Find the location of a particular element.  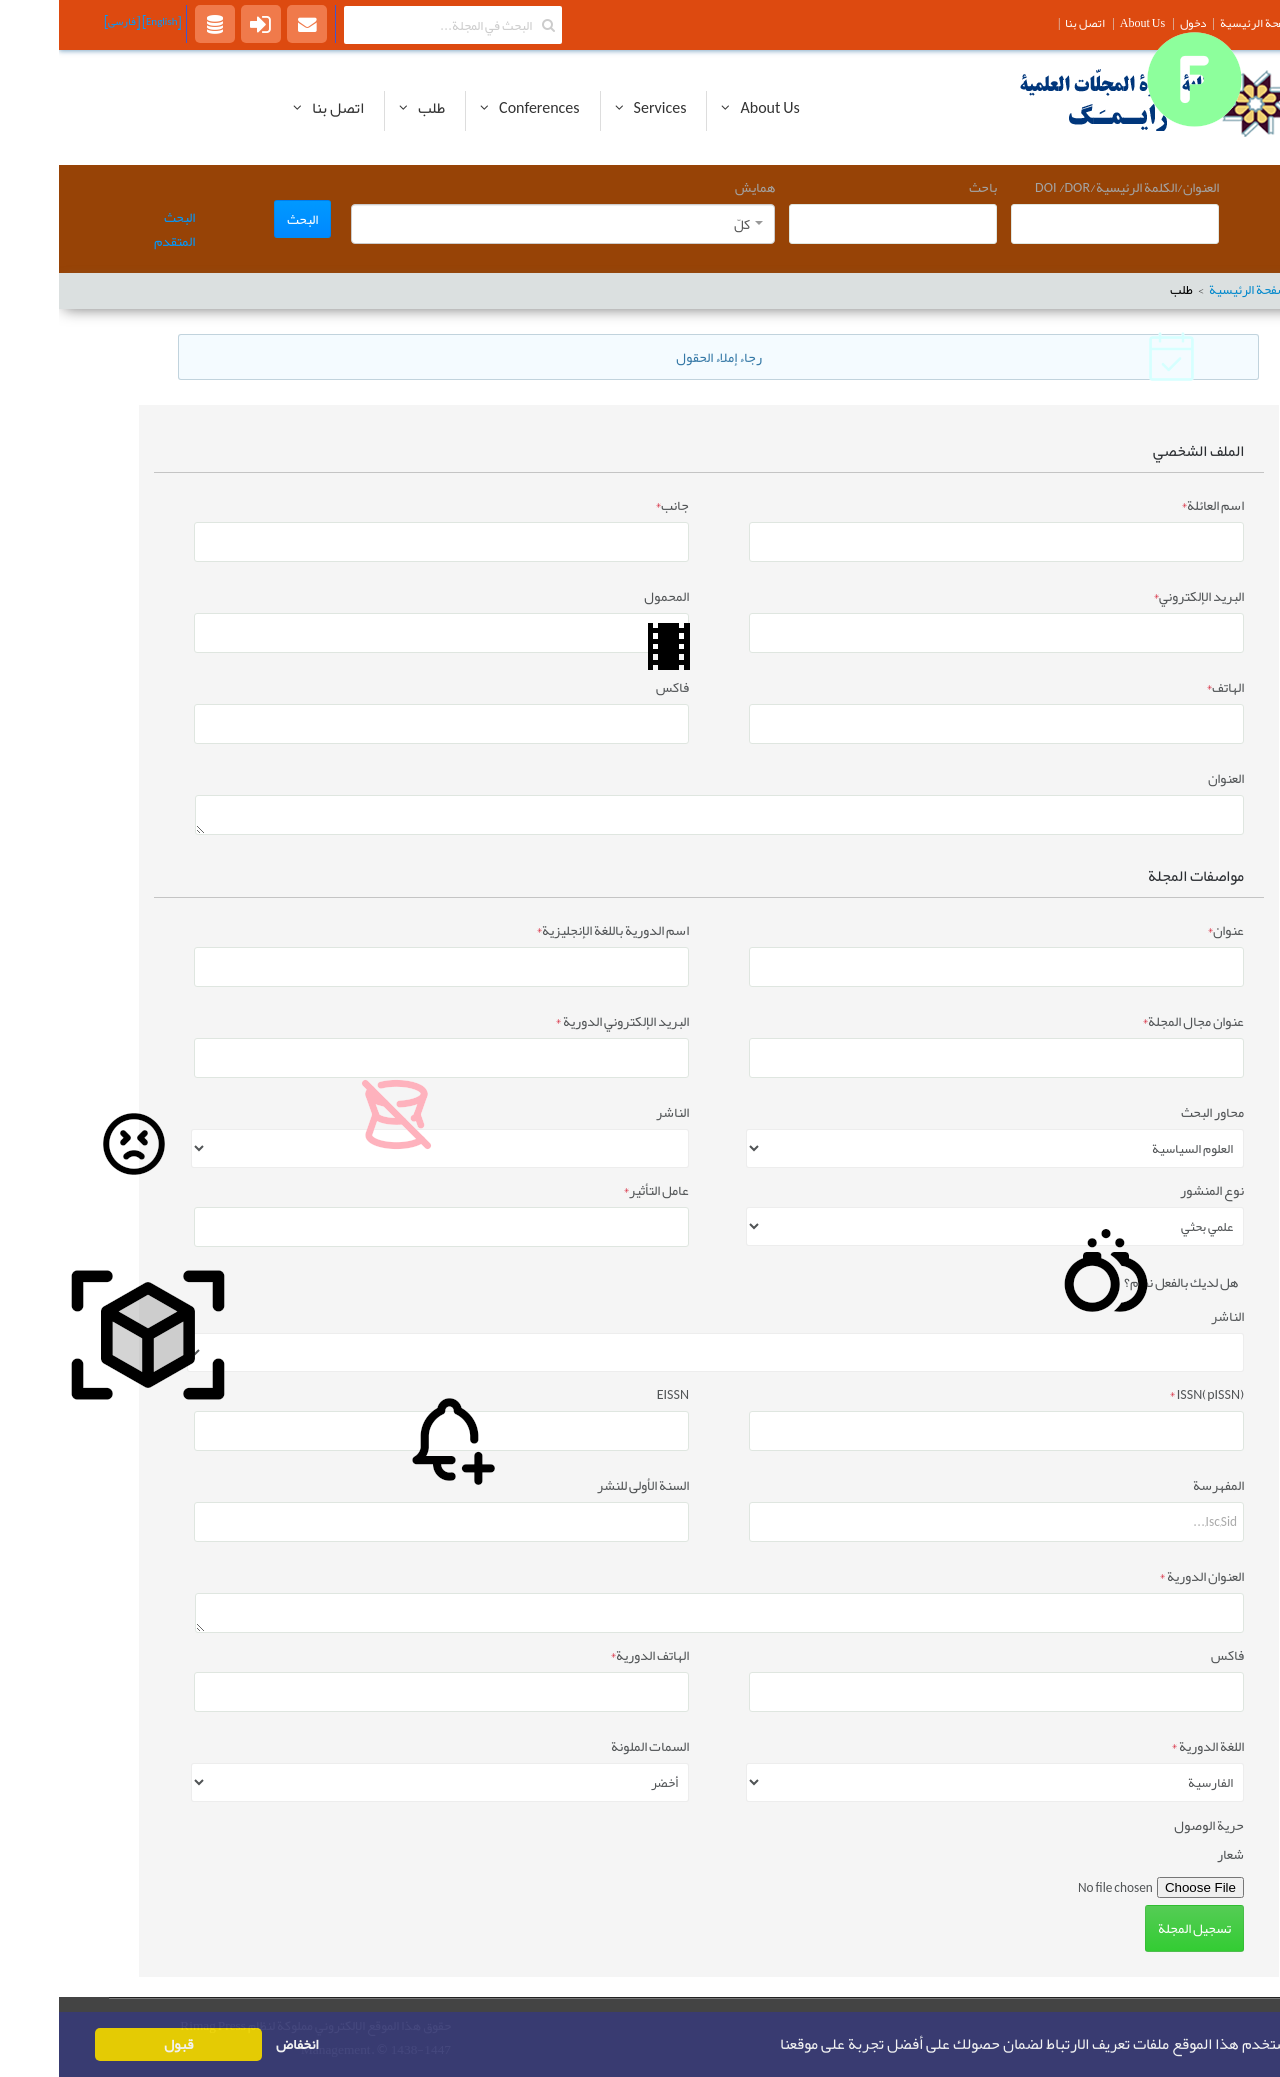

browse local movies or theaters nearby is located at coordinates (668, 646).